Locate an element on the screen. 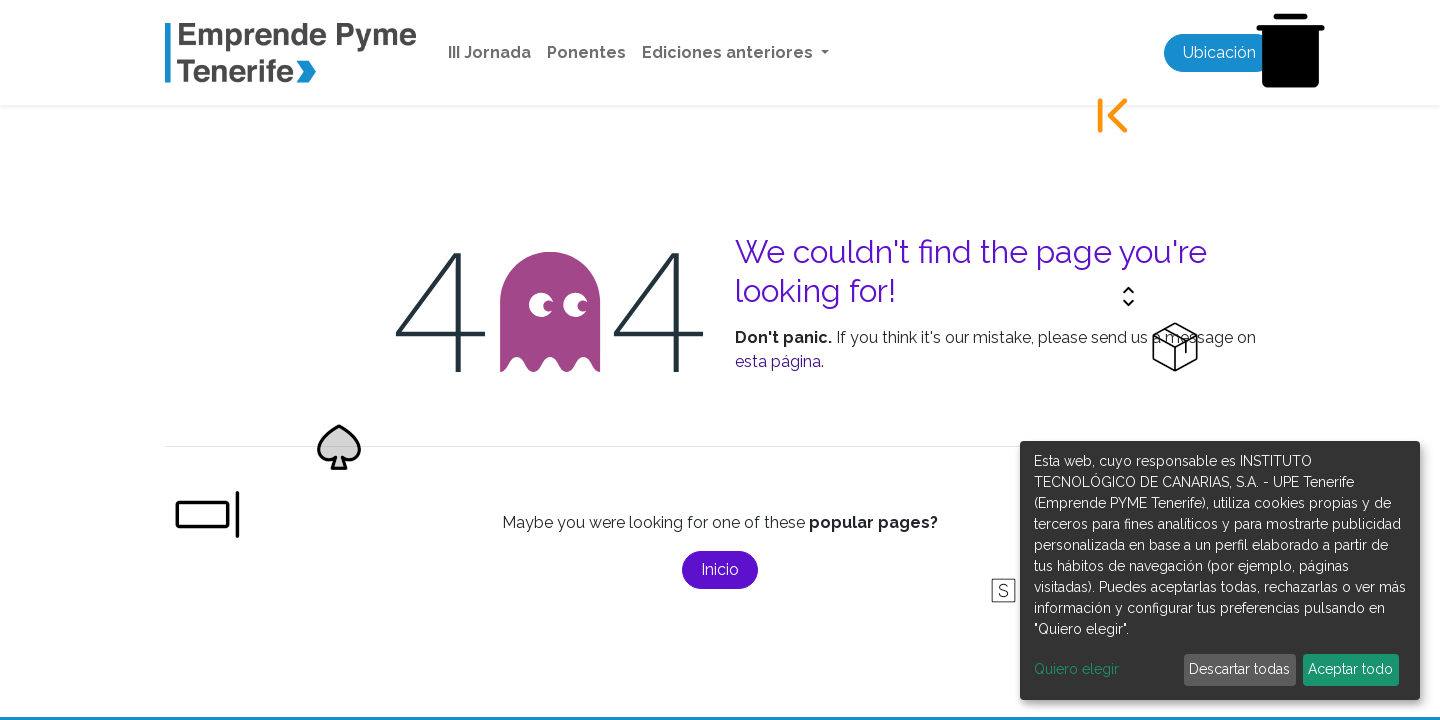 The image size is (1440, 720). playing cards or card game feature is located at coordinates (339, 448).